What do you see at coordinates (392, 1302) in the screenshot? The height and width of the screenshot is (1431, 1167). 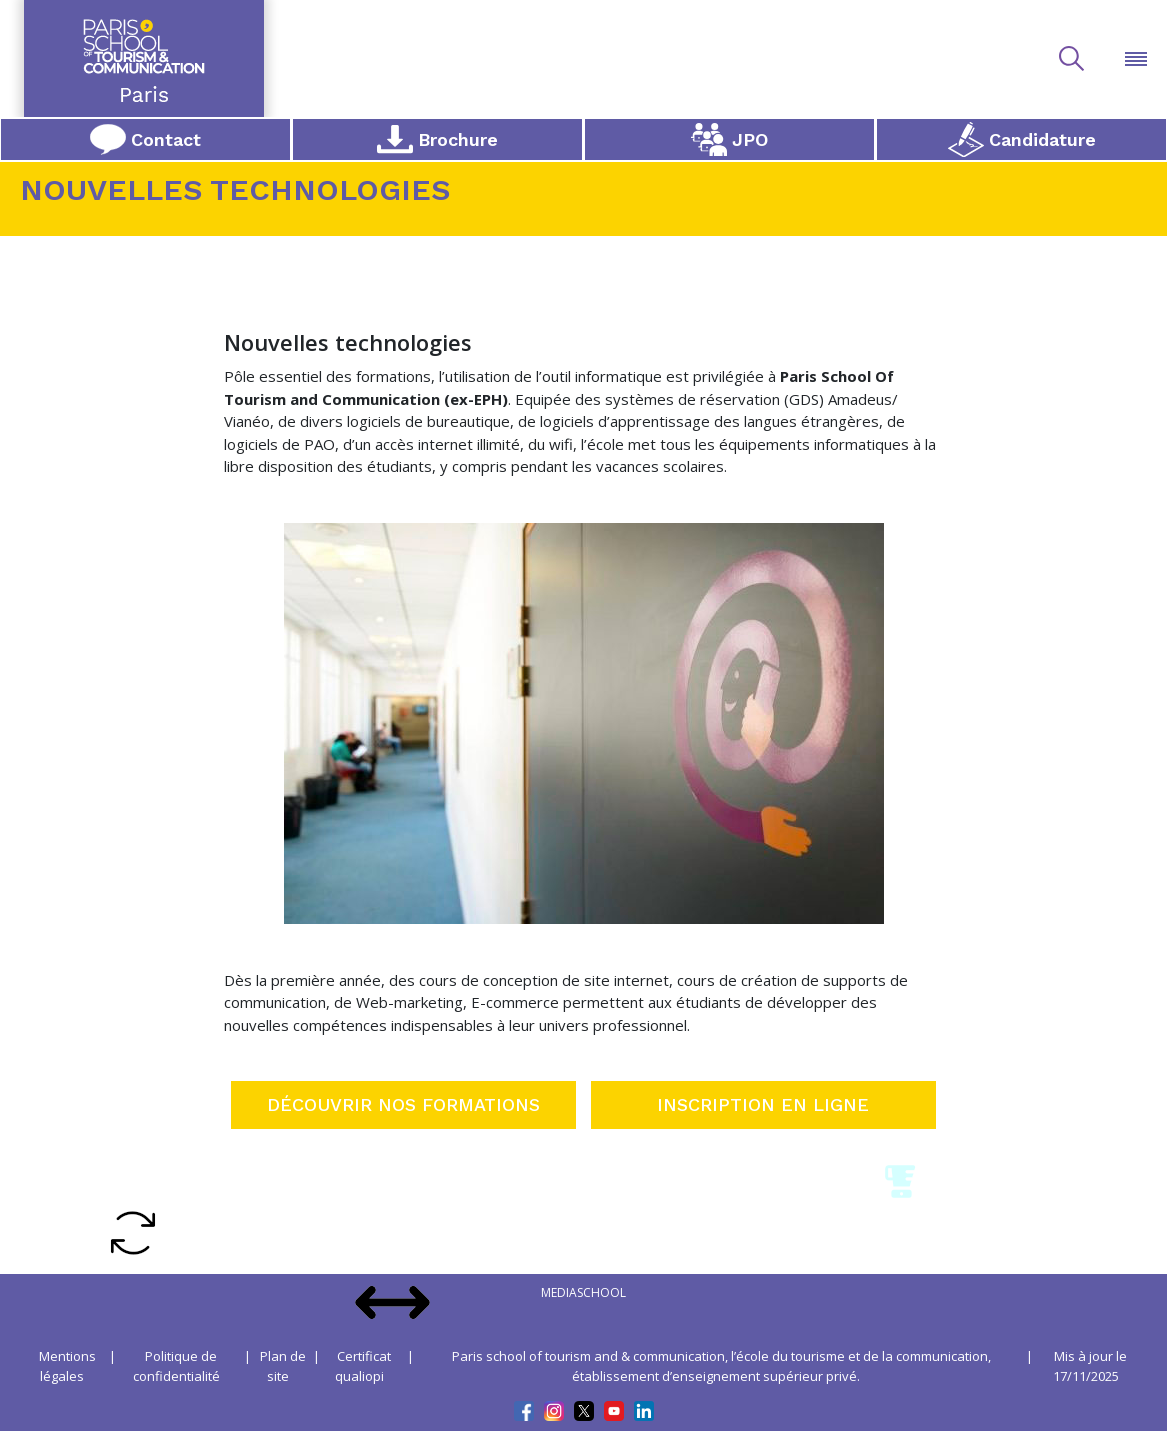 I see `resize or adjust width horizontally` at bounding box center [392, 1302].